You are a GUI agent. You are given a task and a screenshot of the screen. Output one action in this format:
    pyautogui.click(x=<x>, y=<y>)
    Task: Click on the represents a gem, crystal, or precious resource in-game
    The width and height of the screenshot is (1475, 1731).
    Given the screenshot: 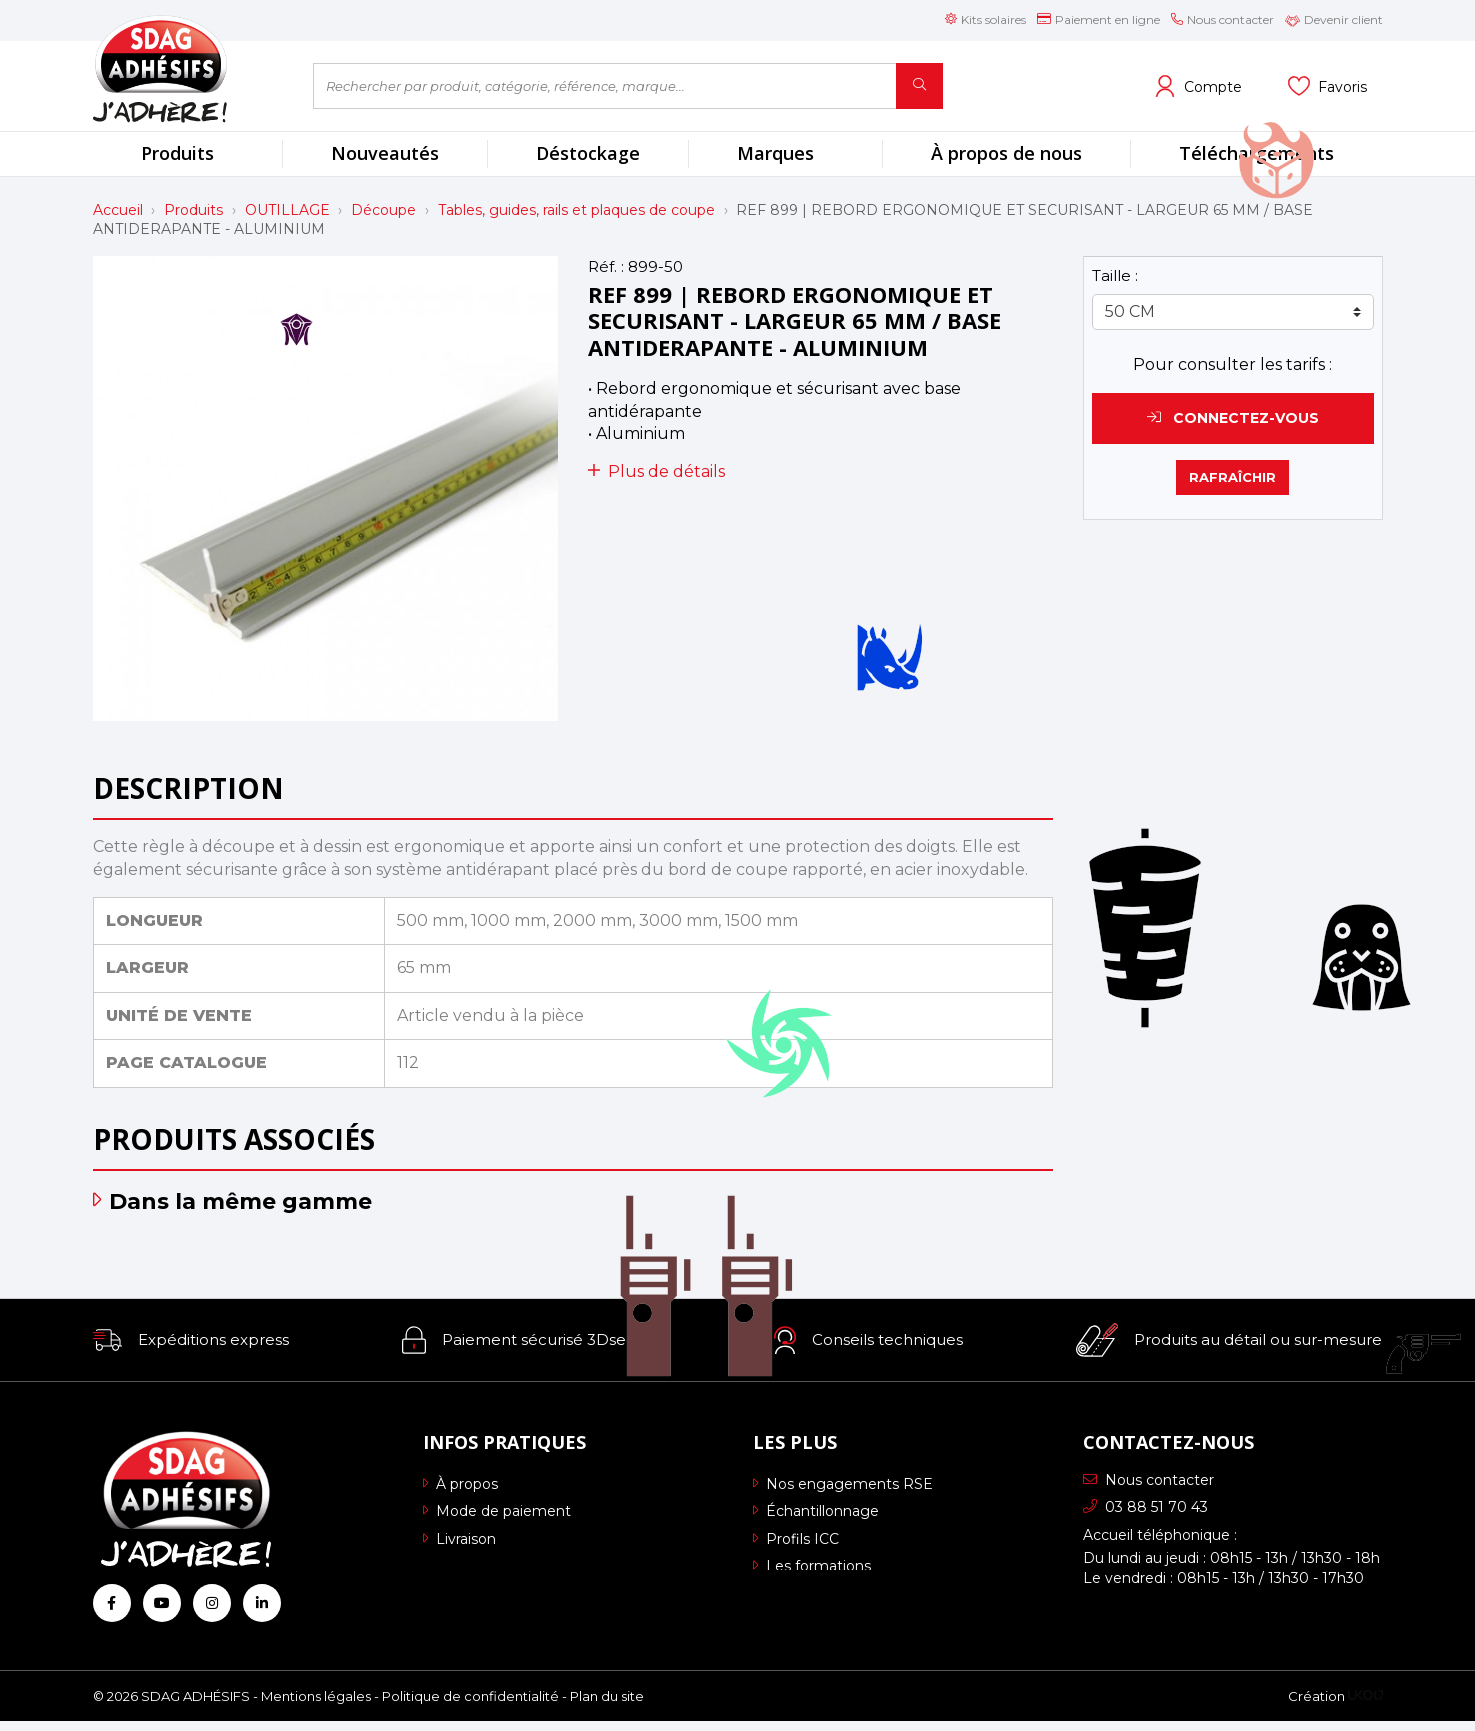 What is the action you would take?
    pyautogui.click(x=296, y=329)
    